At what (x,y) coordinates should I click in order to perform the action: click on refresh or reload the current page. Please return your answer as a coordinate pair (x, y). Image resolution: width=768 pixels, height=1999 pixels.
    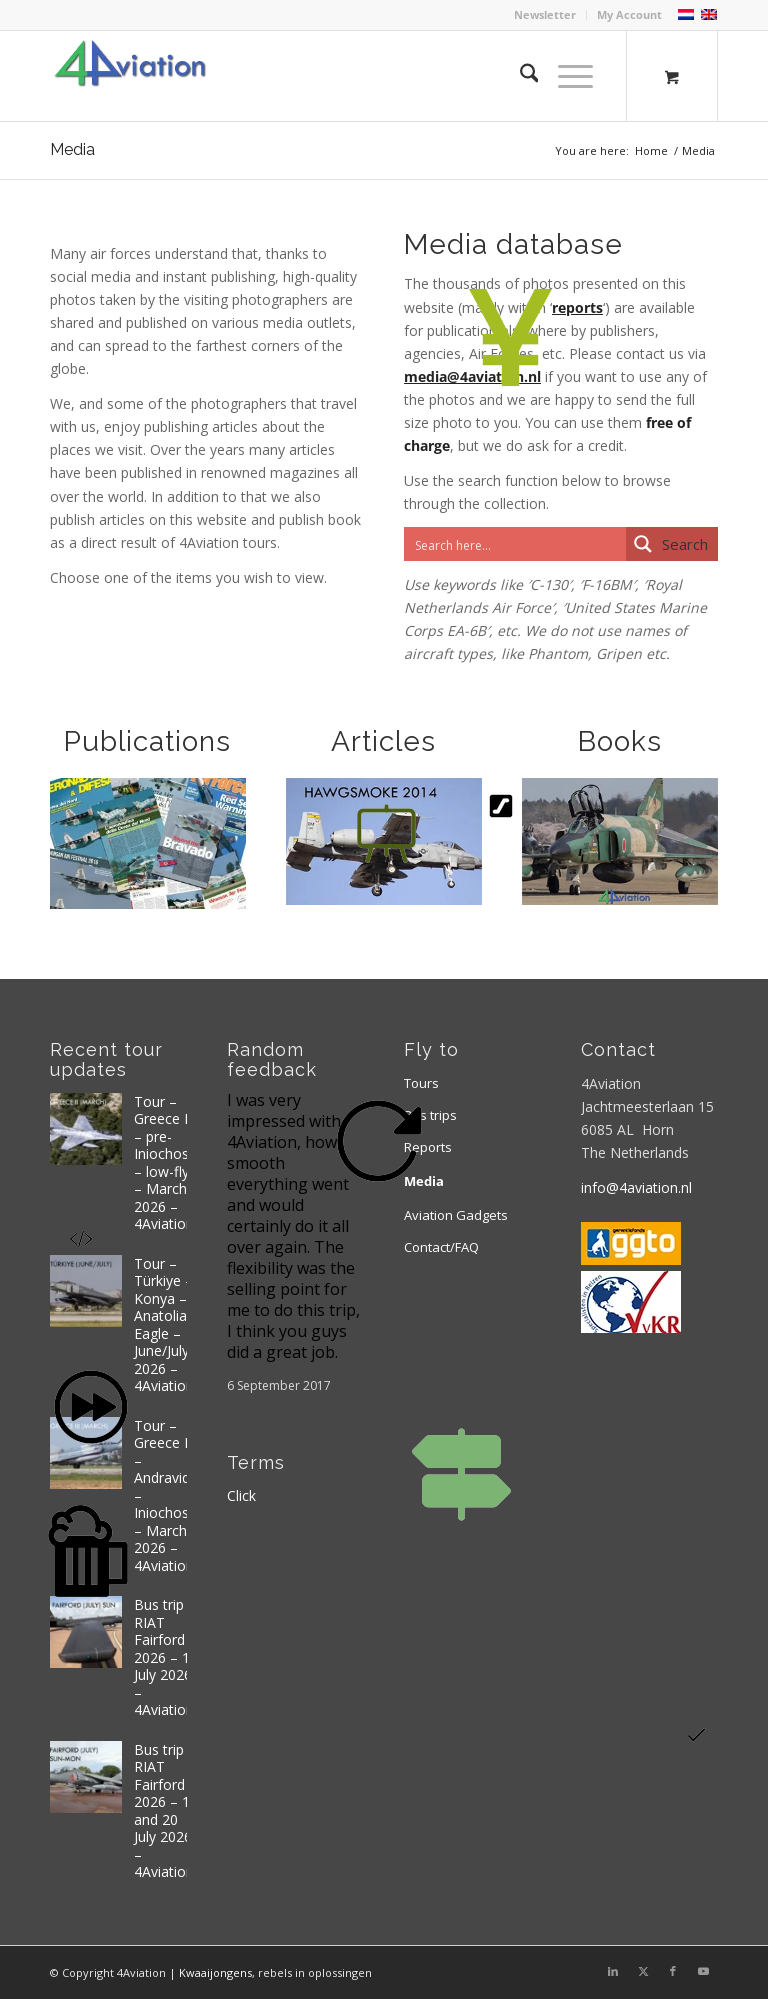
    Looking at the image, I should click on (381, 1141).